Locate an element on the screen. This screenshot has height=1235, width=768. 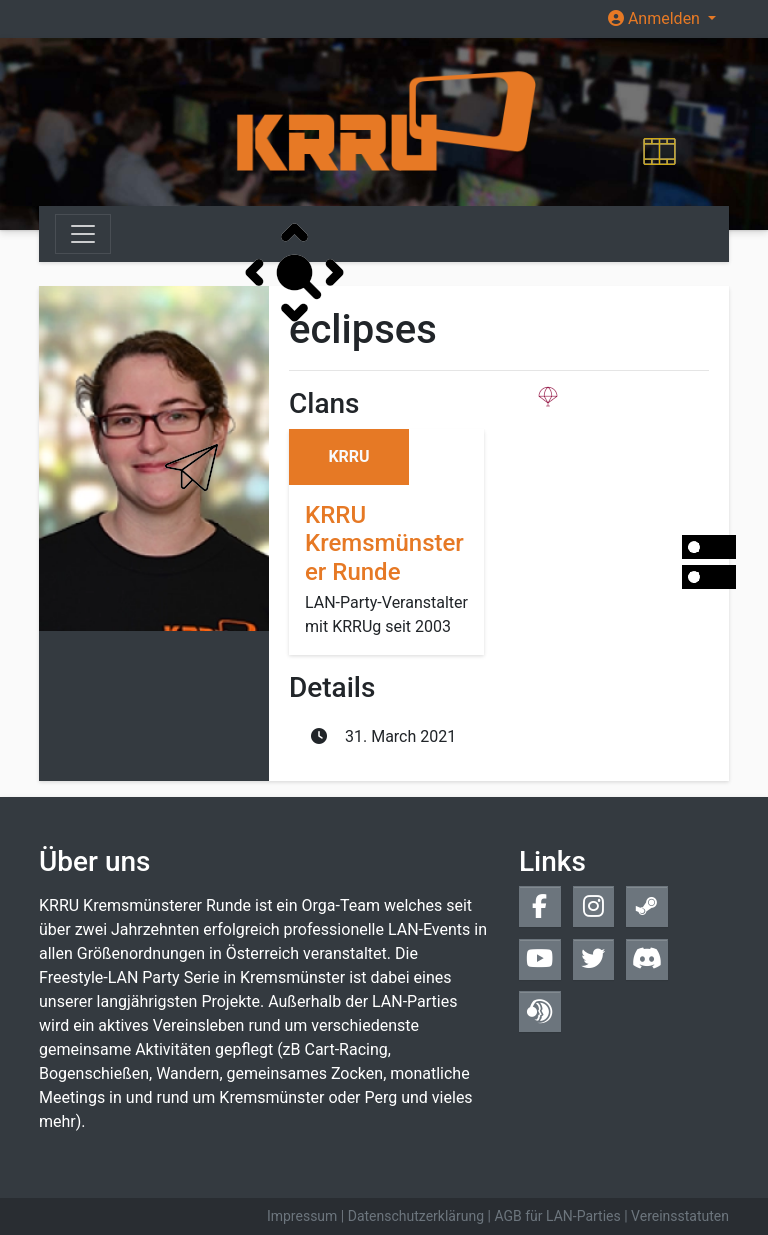
pan and zoom controls for map or image navigation is located at coordinates (294, 272).